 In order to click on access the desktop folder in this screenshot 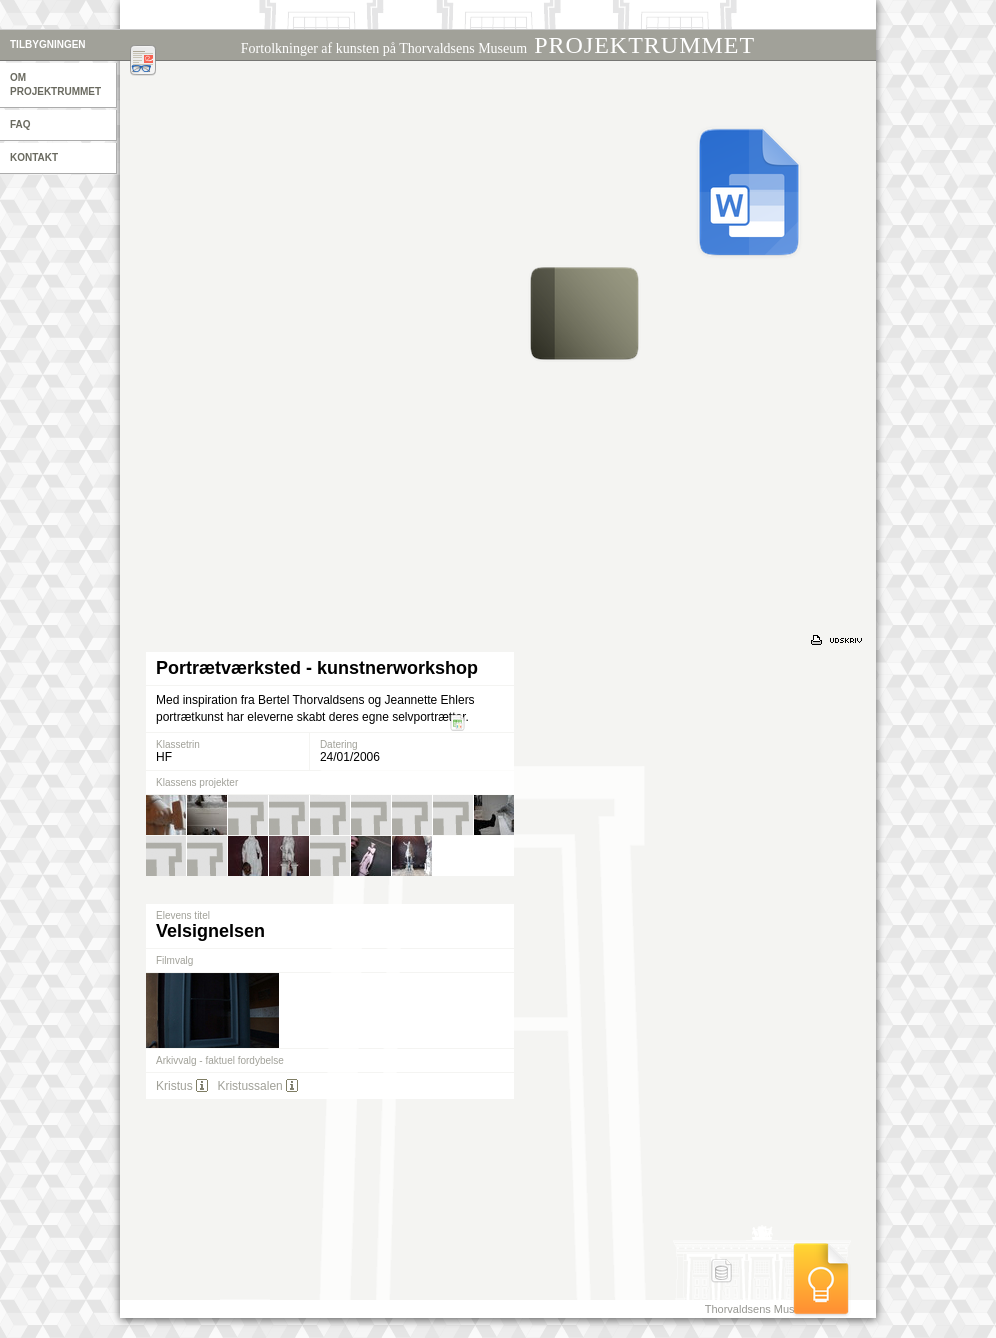, I will do `click(584, 309)`.